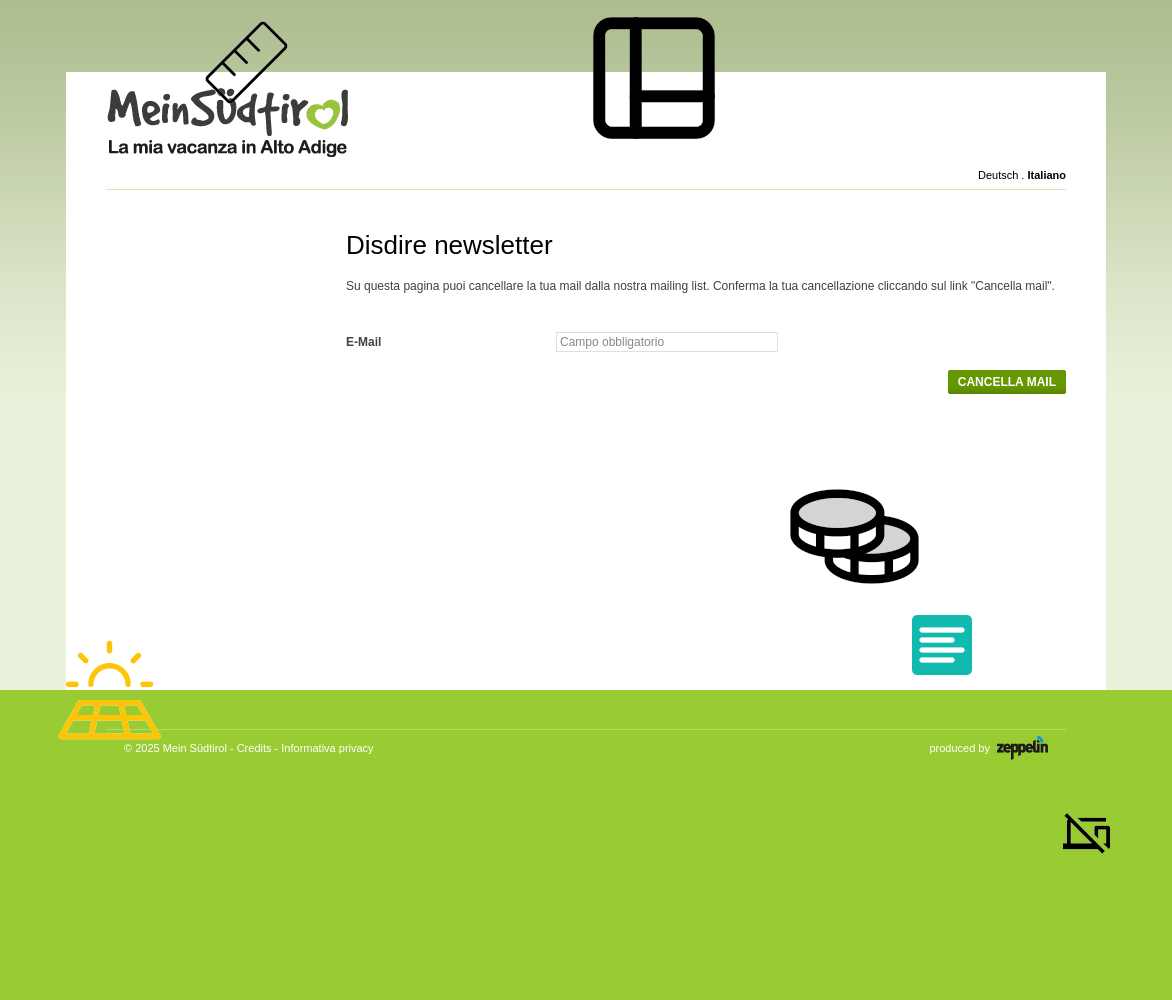  What do you see at coordinates (1086, 833) in the screenshot?
I see `device connection unavailable or disabled` at bounding box center [1086, 833].